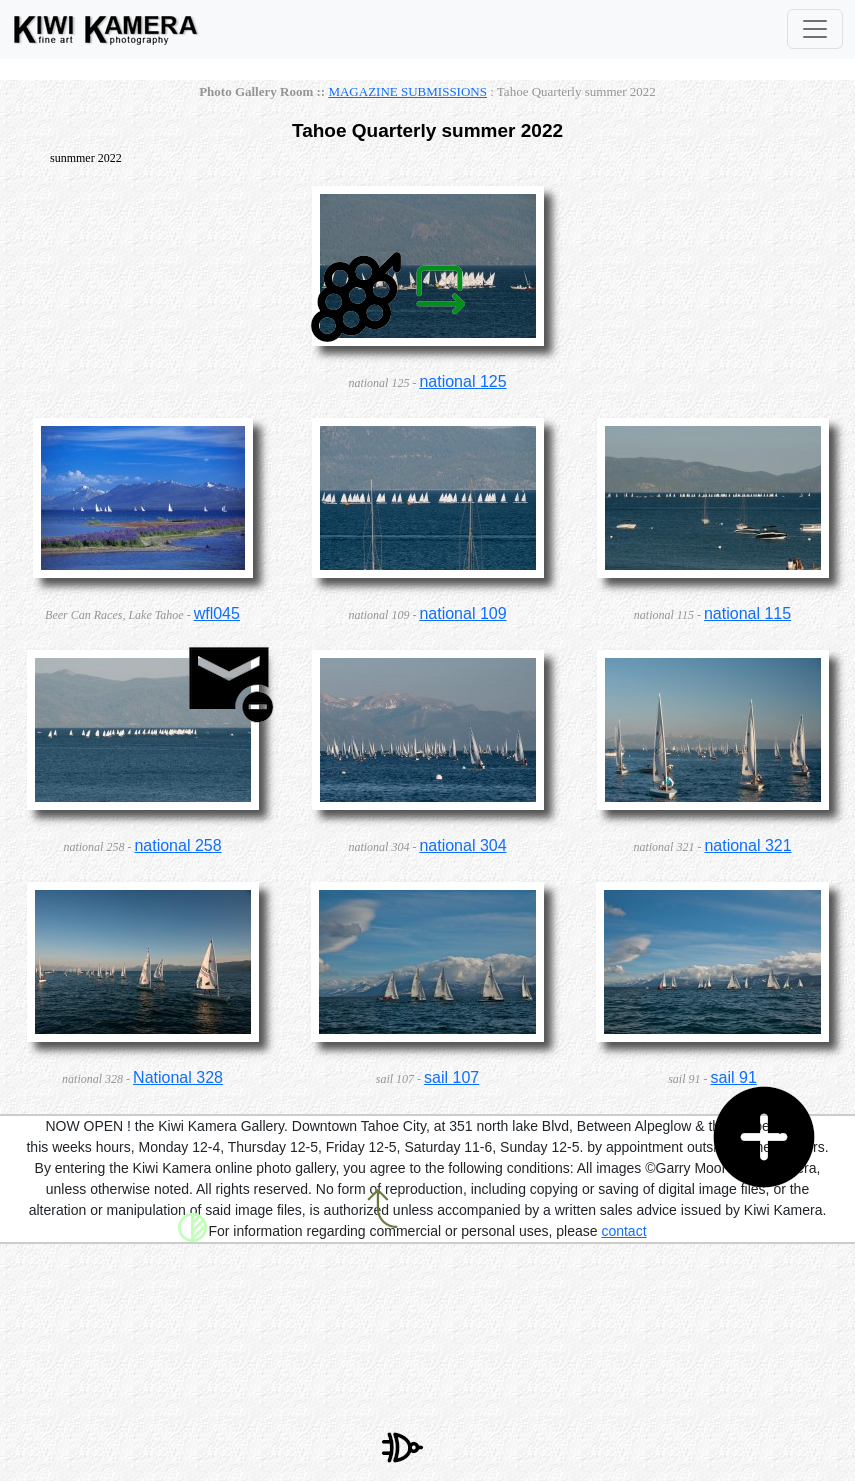 The height and width of the screenshot is (1481, 855). What do you see at coordinates (402, 1447) in the screenshot?
I see `xnor logic gate symbol for circuit design` at bounding box center [402, 1447].